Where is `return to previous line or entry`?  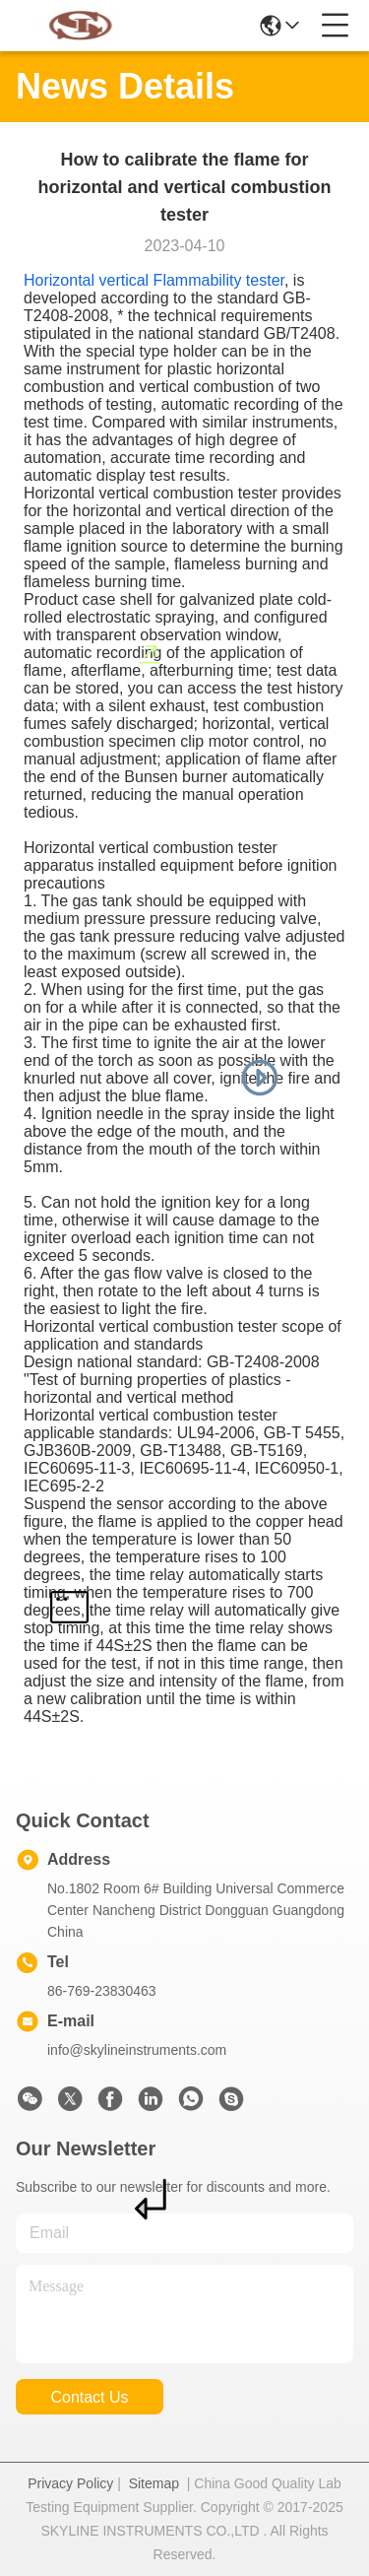 return to previous line or entry is located at coordinates (152, 2199).